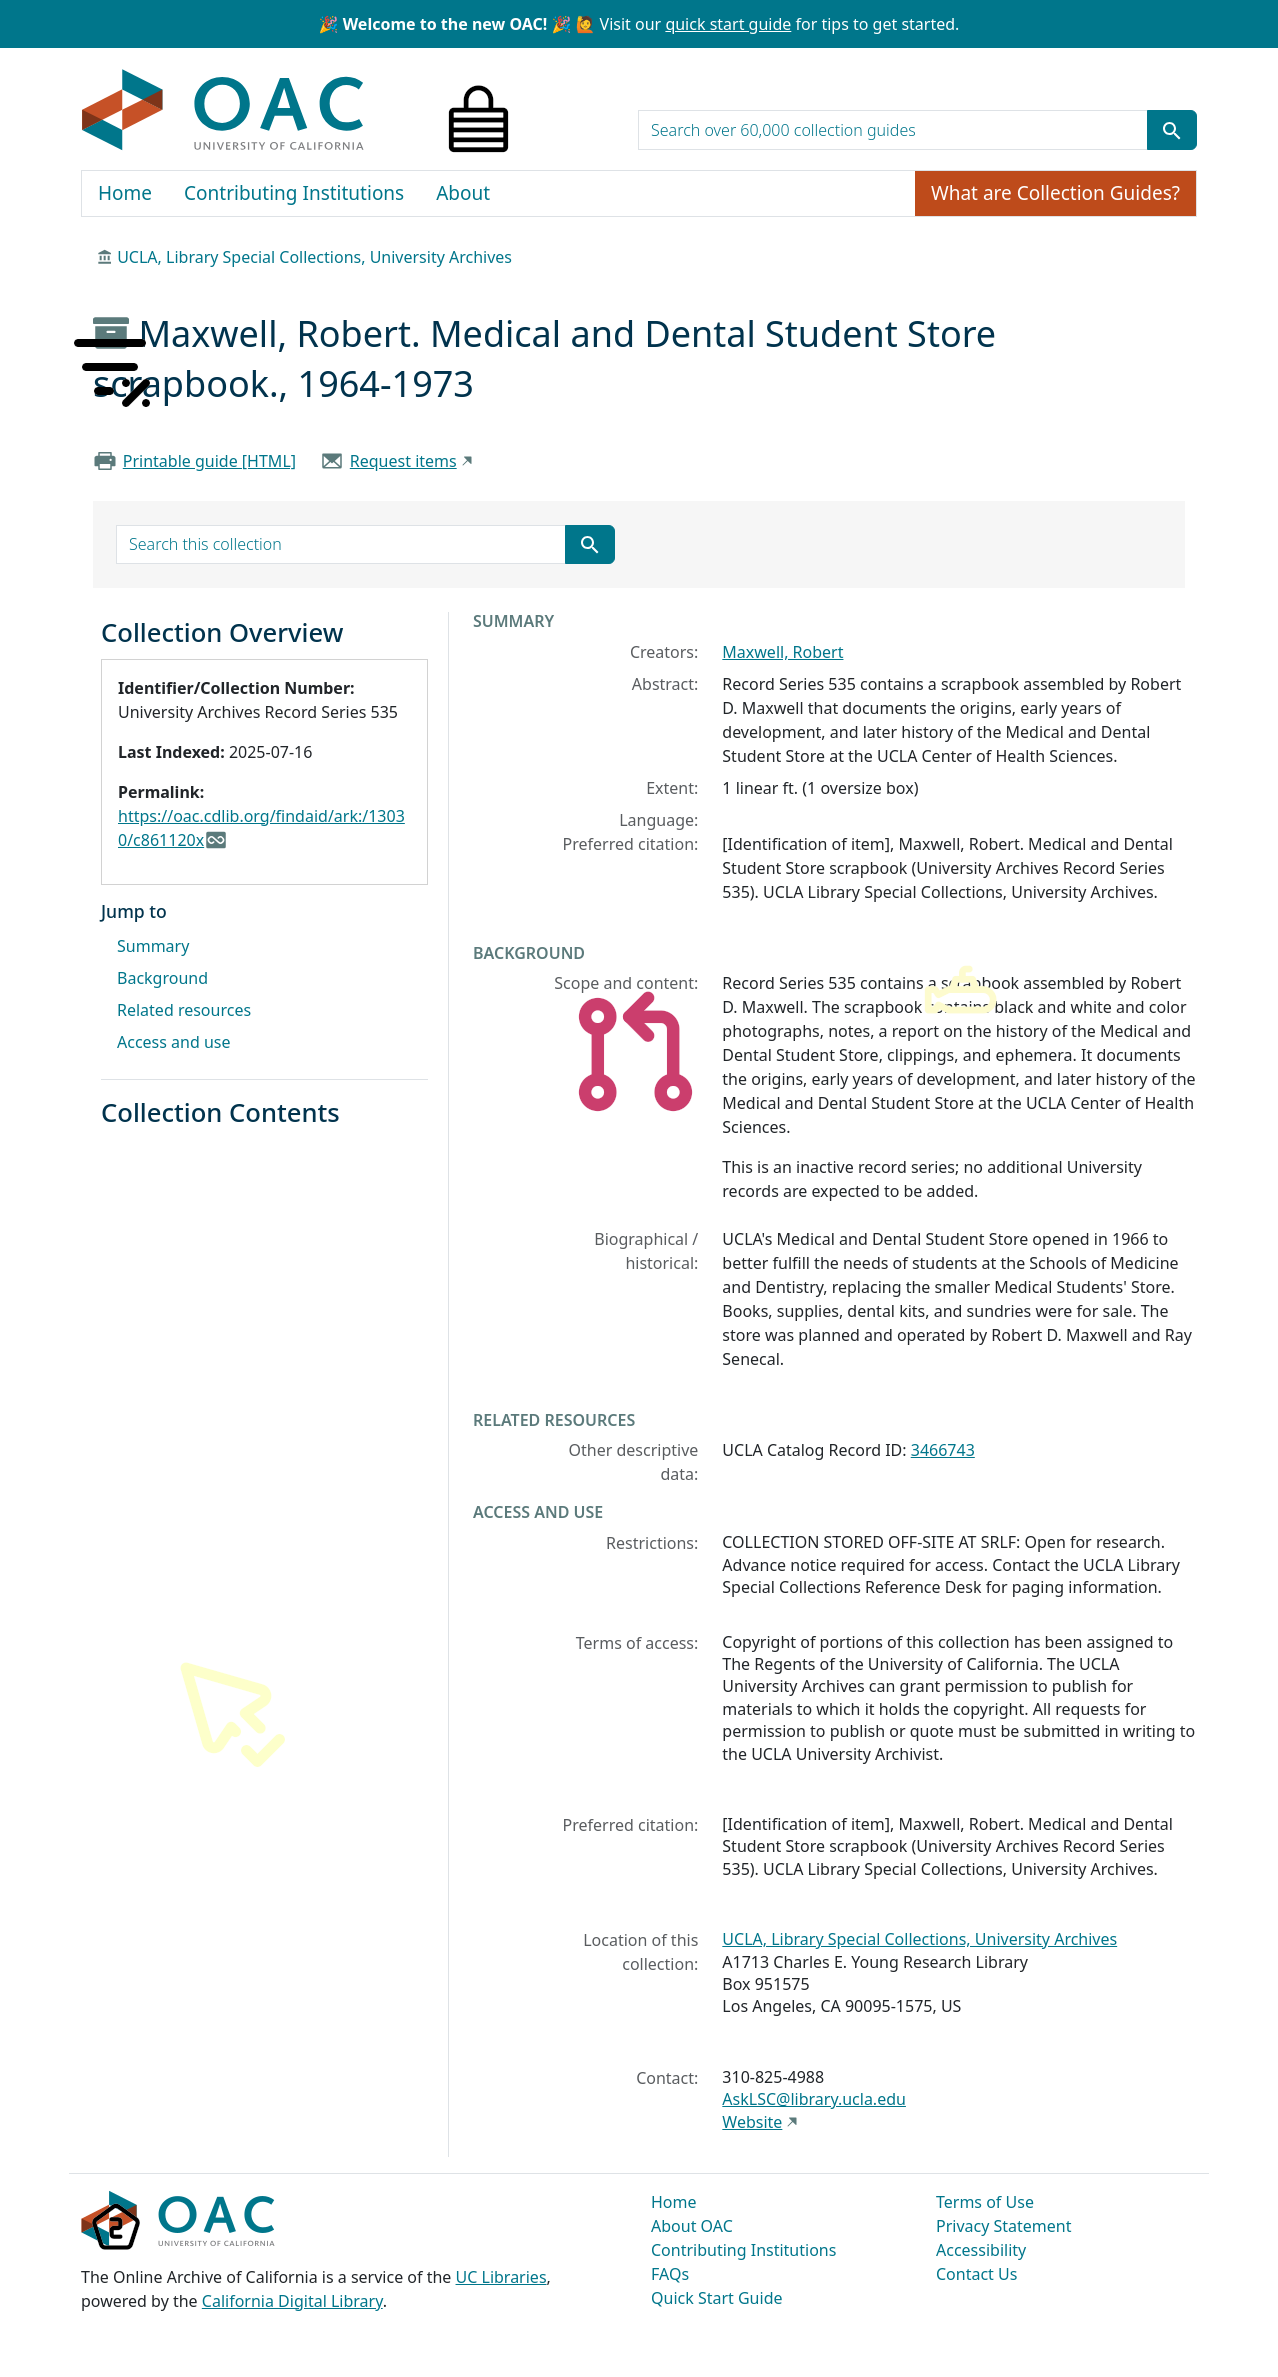 The width and height of the screenshot is (1278, 2377). I want to click on navigate to underwater or submarine-related content, so click(959, 993).